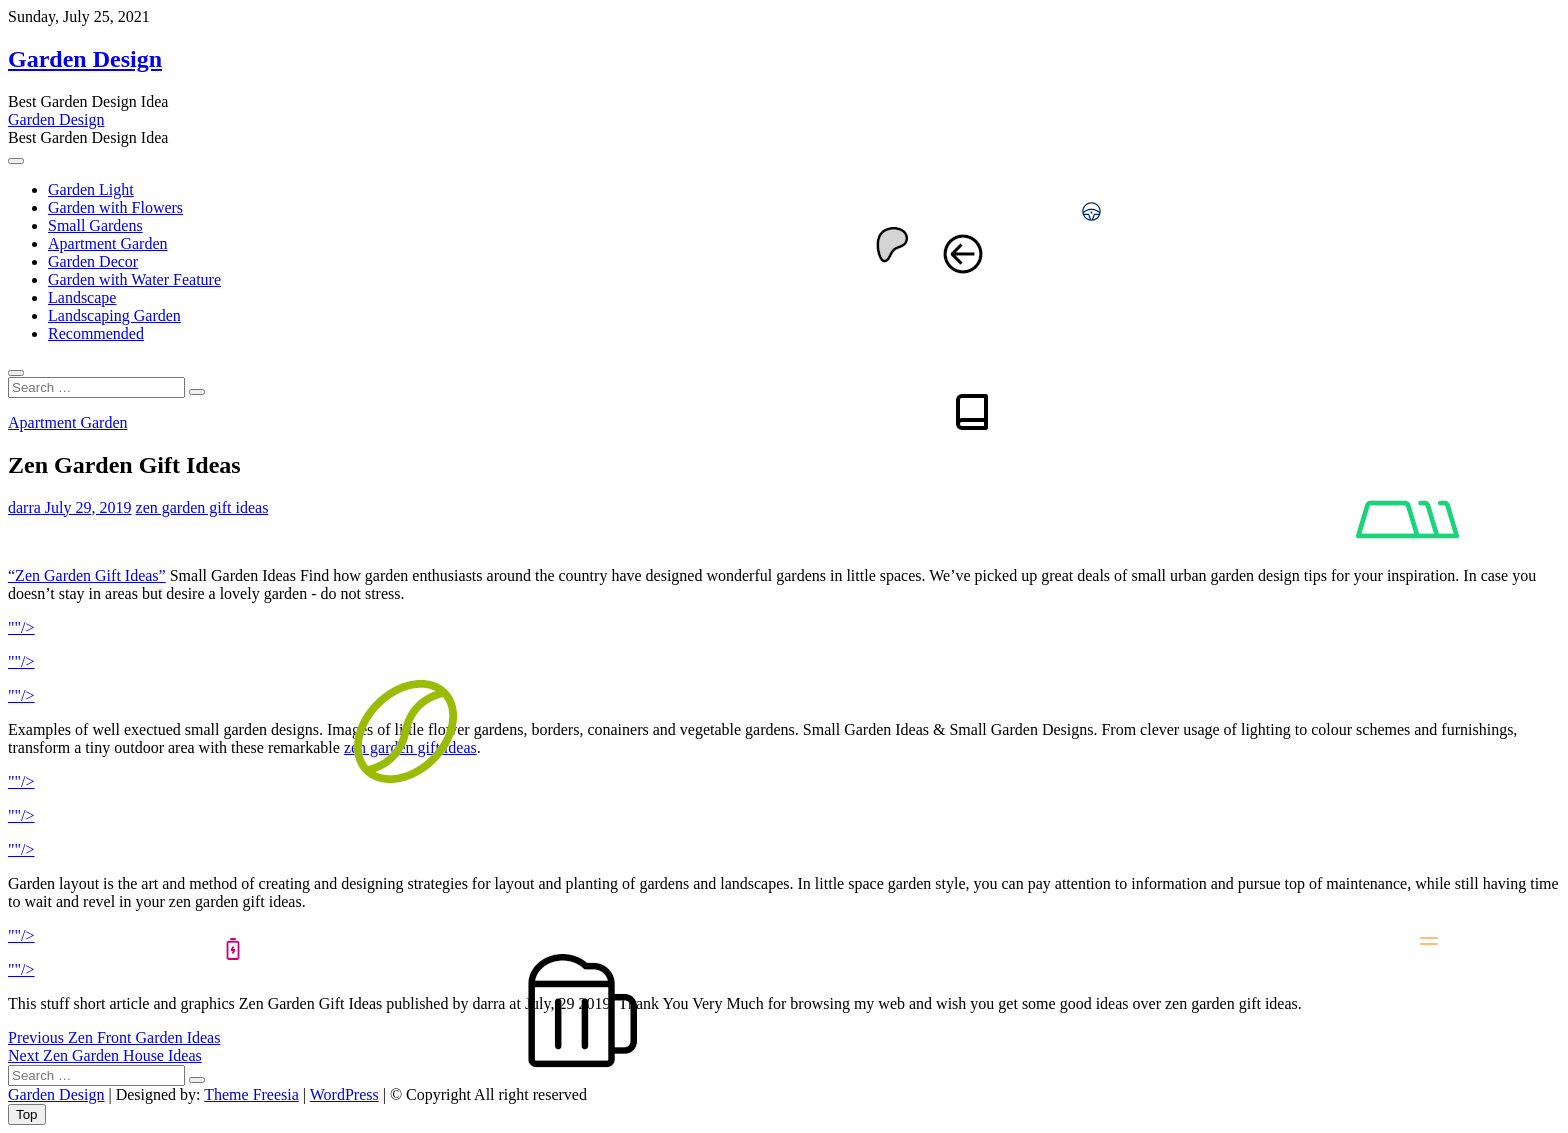 This screenshot has height=1133, width=1568. I want to click on browse coffee shops or cafés nearby, so click(405, 731).